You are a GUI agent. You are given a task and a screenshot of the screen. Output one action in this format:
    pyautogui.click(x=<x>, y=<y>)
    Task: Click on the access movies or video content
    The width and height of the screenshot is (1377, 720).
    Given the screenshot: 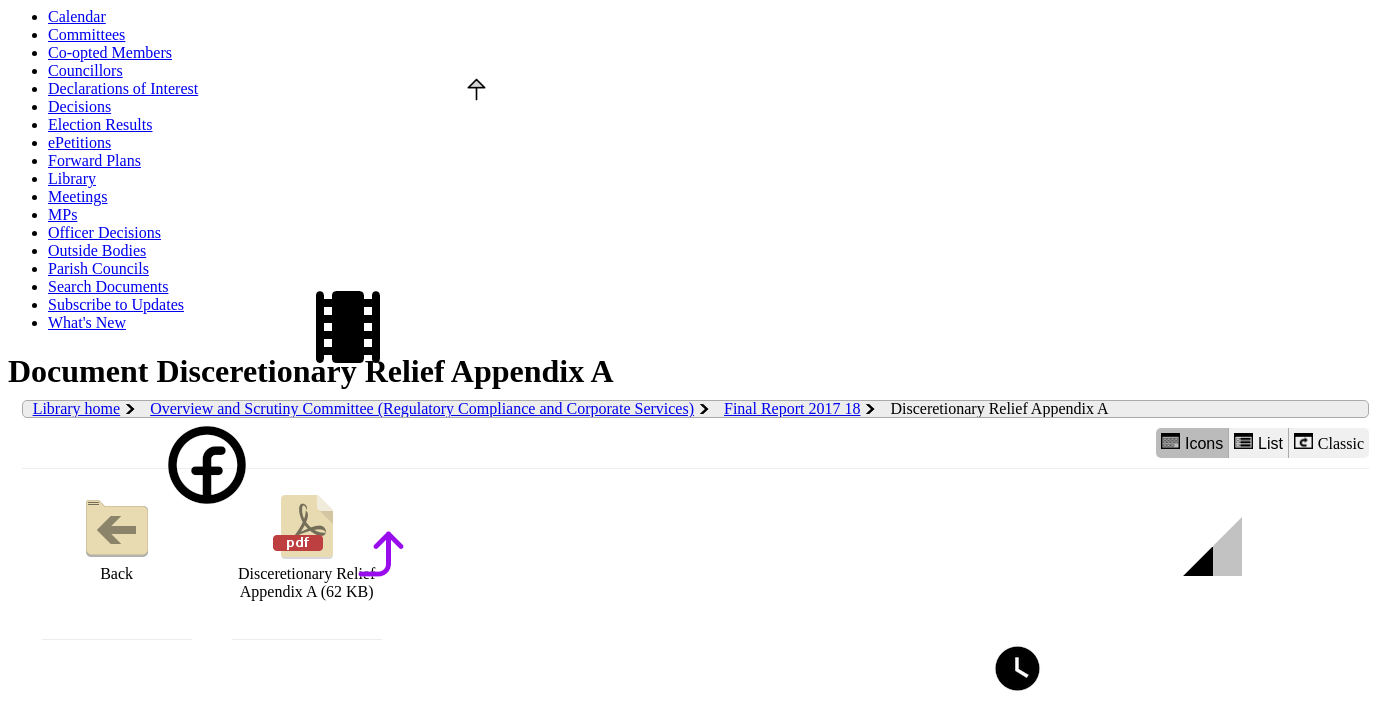 What is the action you would take?
    pyautogui.click(x=348, y=327)
    